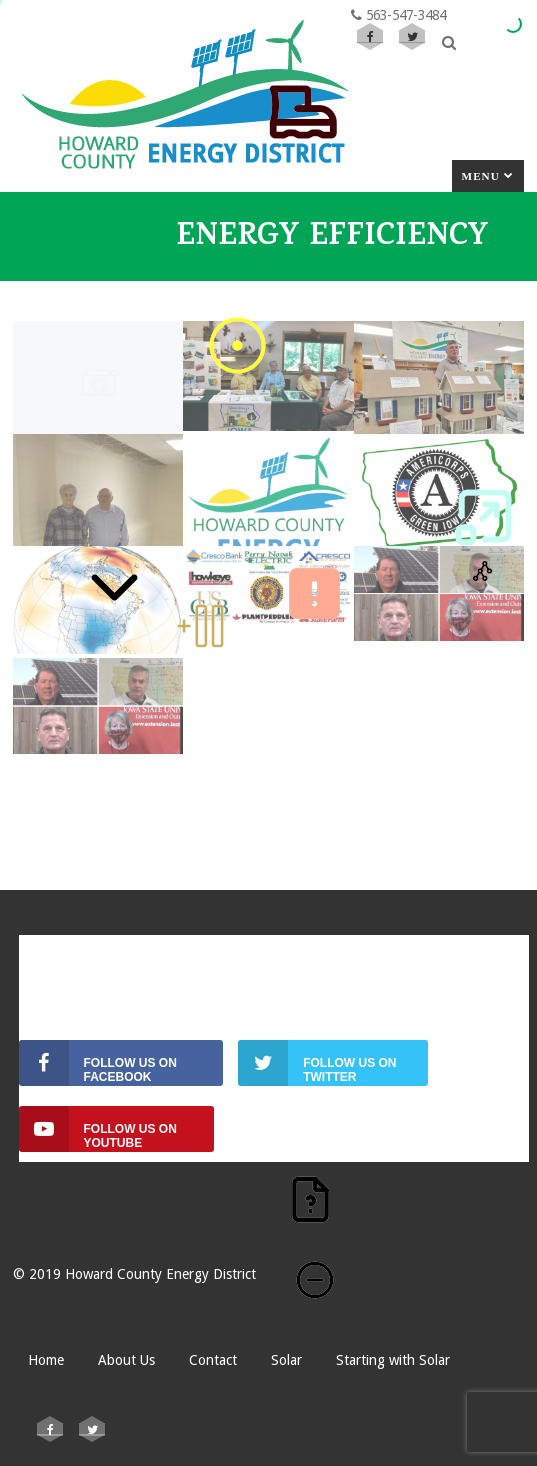 The width and height of the screenshot is (537, 1466). What do you see at coordinates (301, 112) in the screenshot?
I see `browse footwear or shoe products` at bounding box center [301, 112].